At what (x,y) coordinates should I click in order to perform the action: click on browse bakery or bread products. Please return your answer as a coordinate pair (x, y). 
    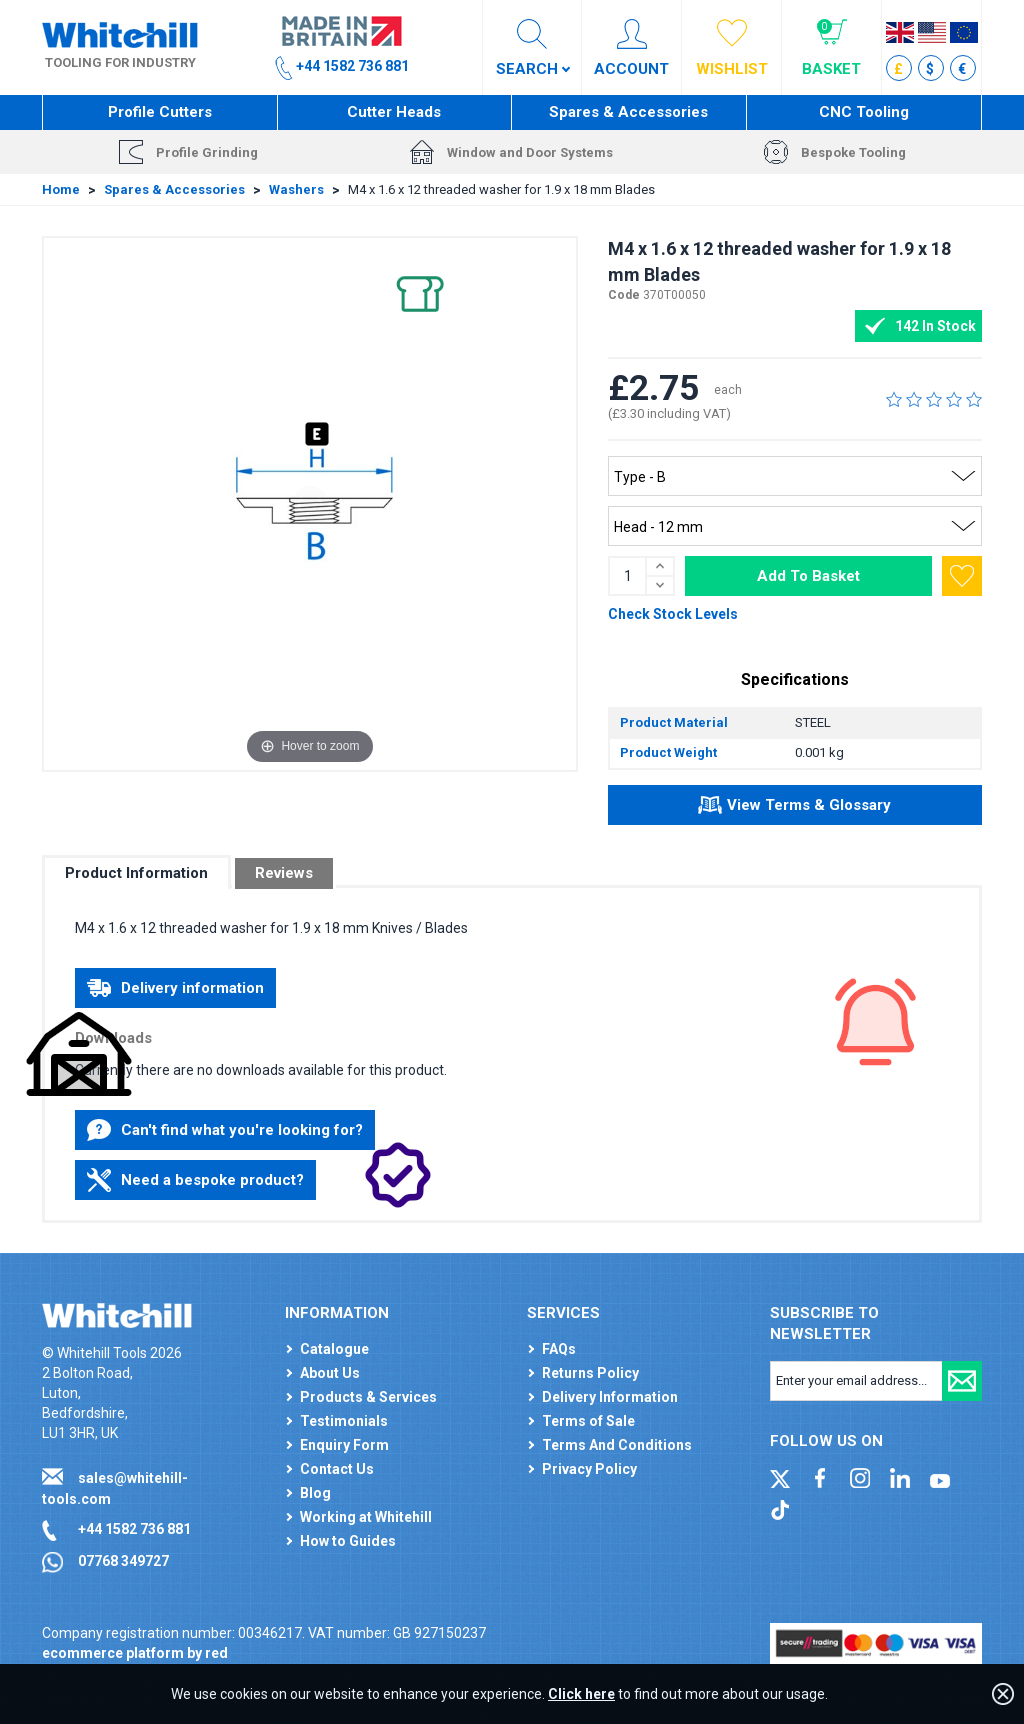
    Looking at the image, I should click on (421, 294).